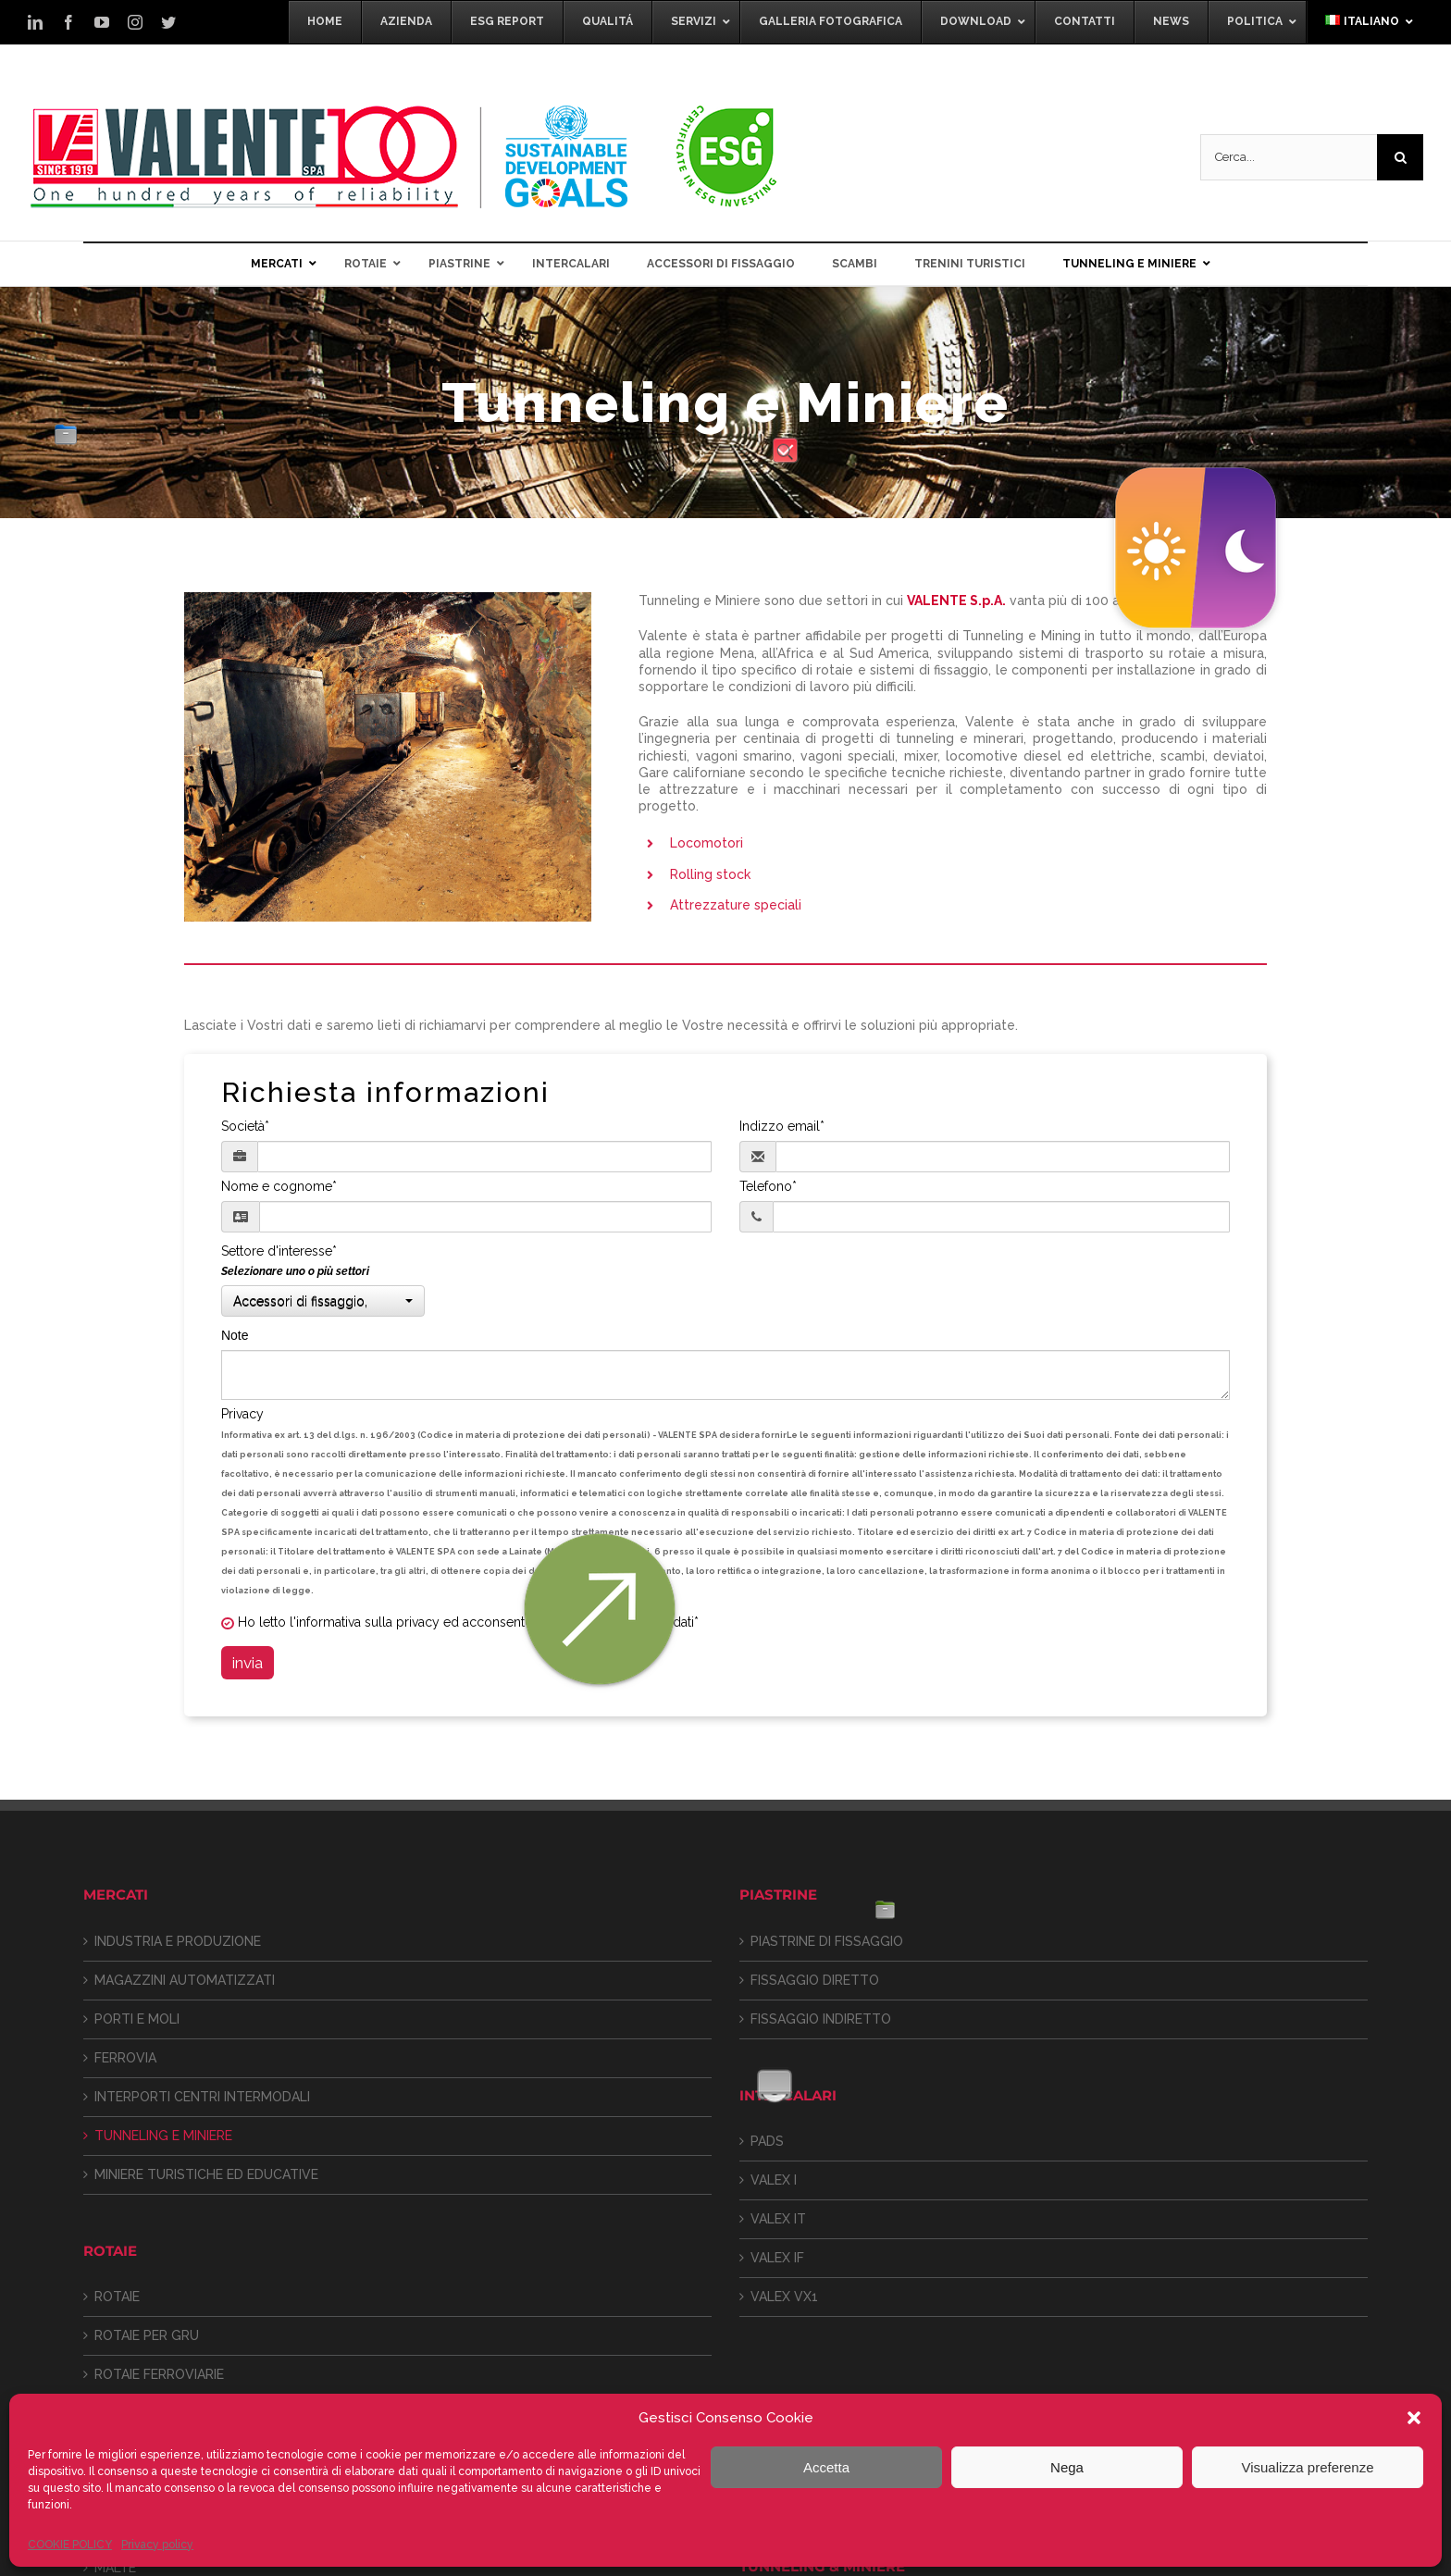 The image size is (1451, 2576). I want to click on access optical drive or disc reader, so click(775, 2085).